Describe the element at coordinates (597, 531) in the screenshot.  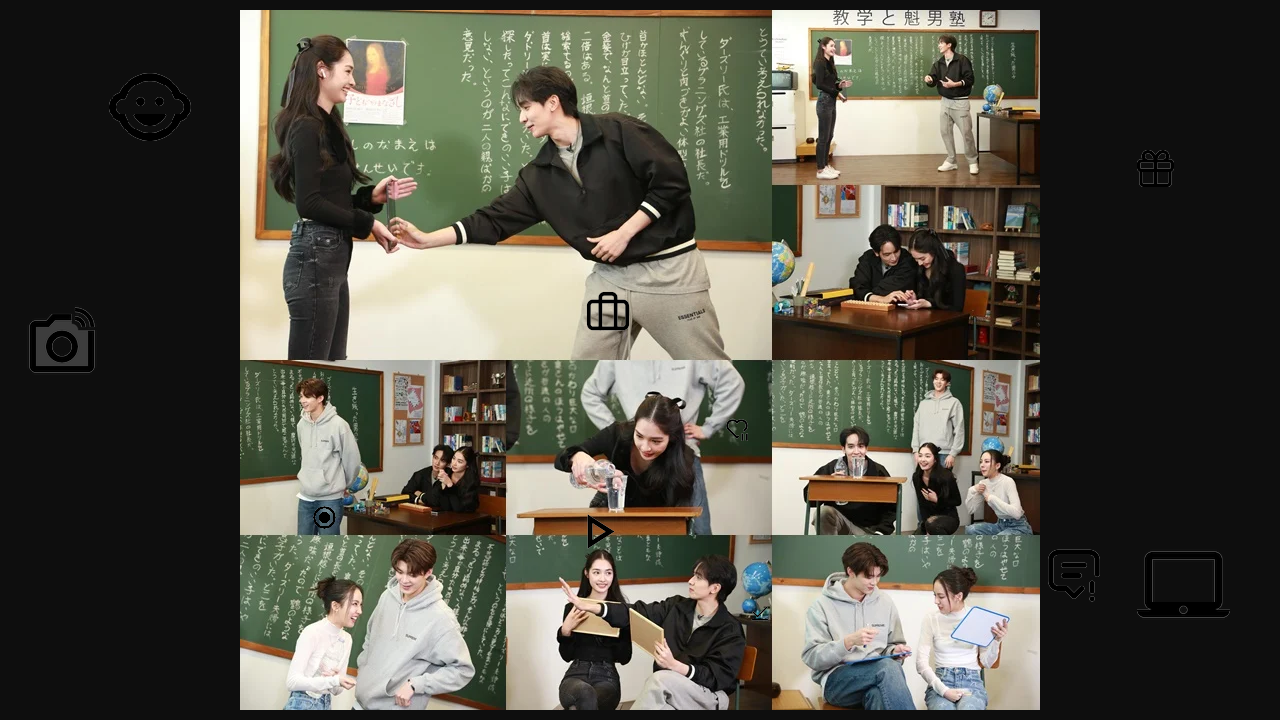
I see `play media content` at that location.